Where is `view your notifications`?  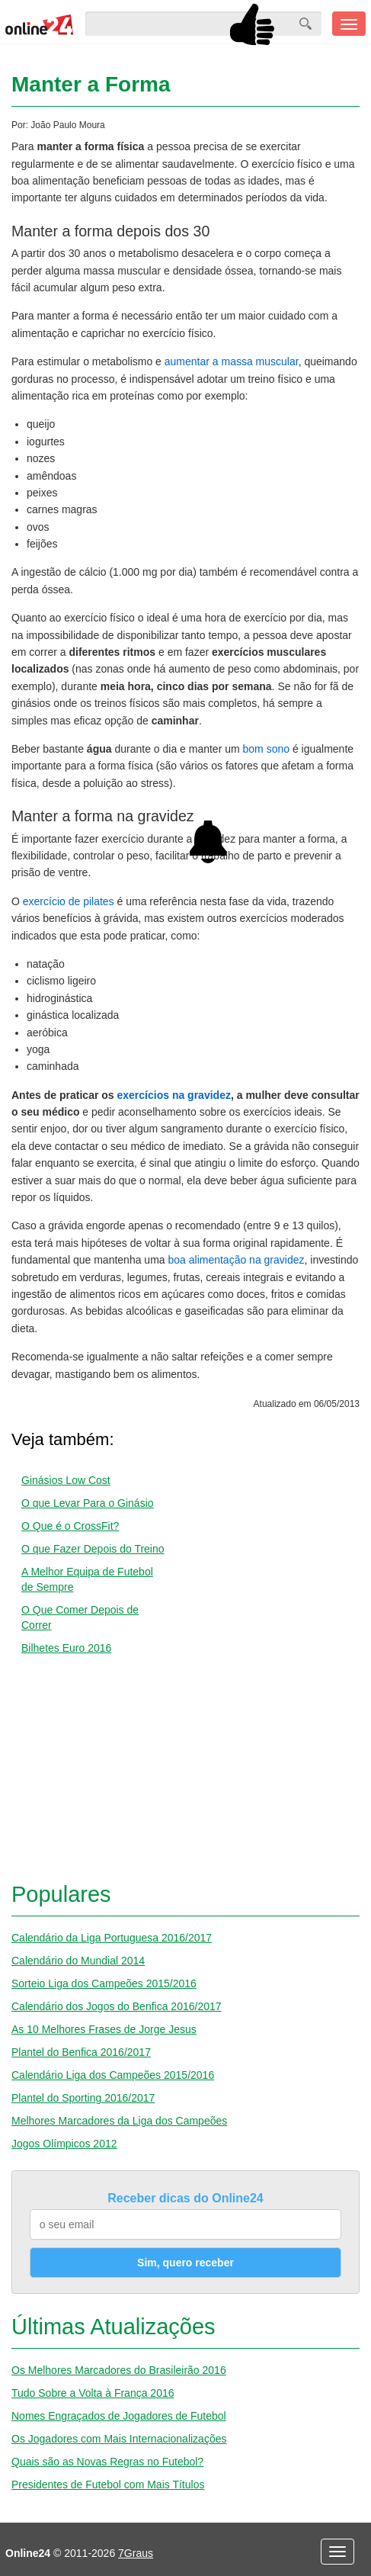
view your notifications is located at coordinates (208, 842).